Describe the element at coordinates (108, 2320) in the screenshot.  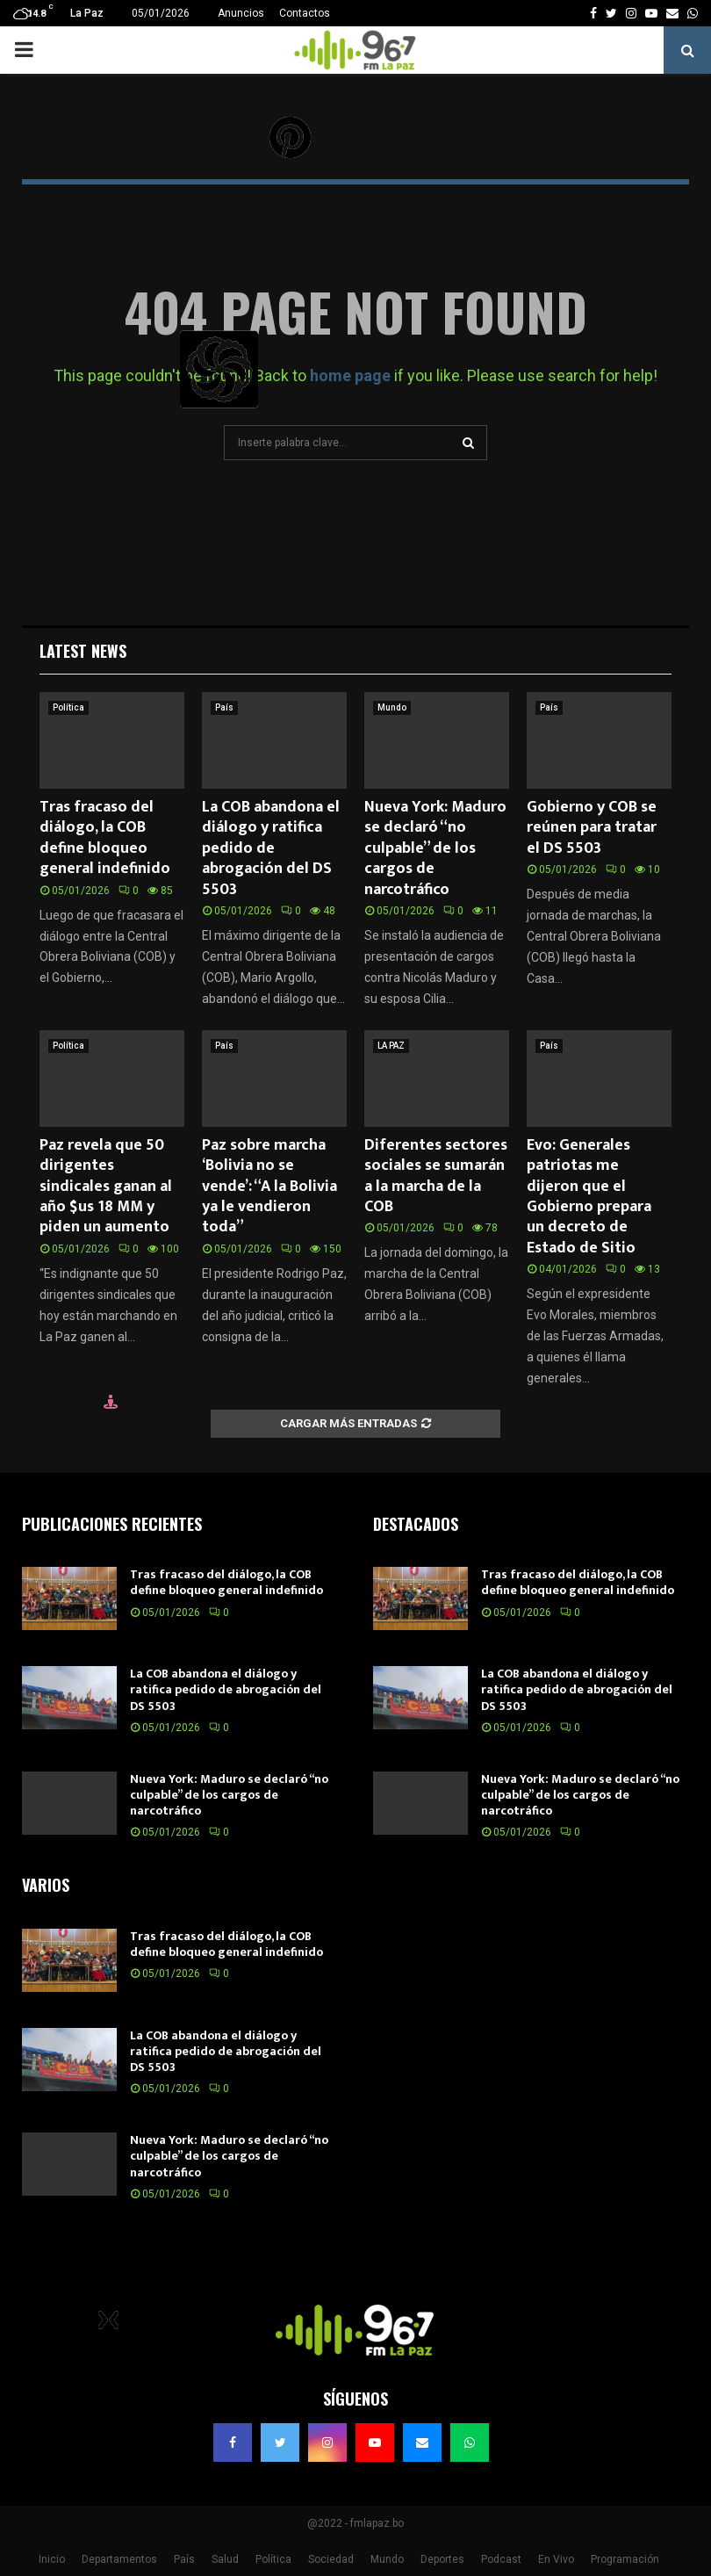
I see `mixer streaming platform logo` at that location.